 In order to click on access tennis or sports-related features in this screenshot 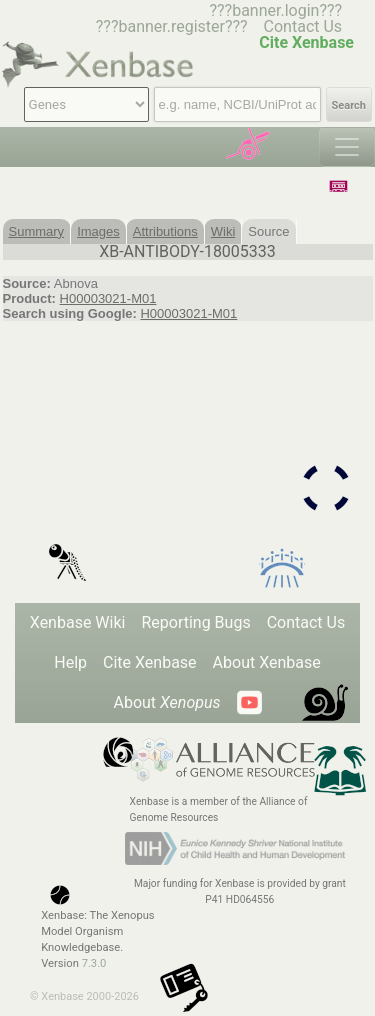, I will do `click(60, 895)`.